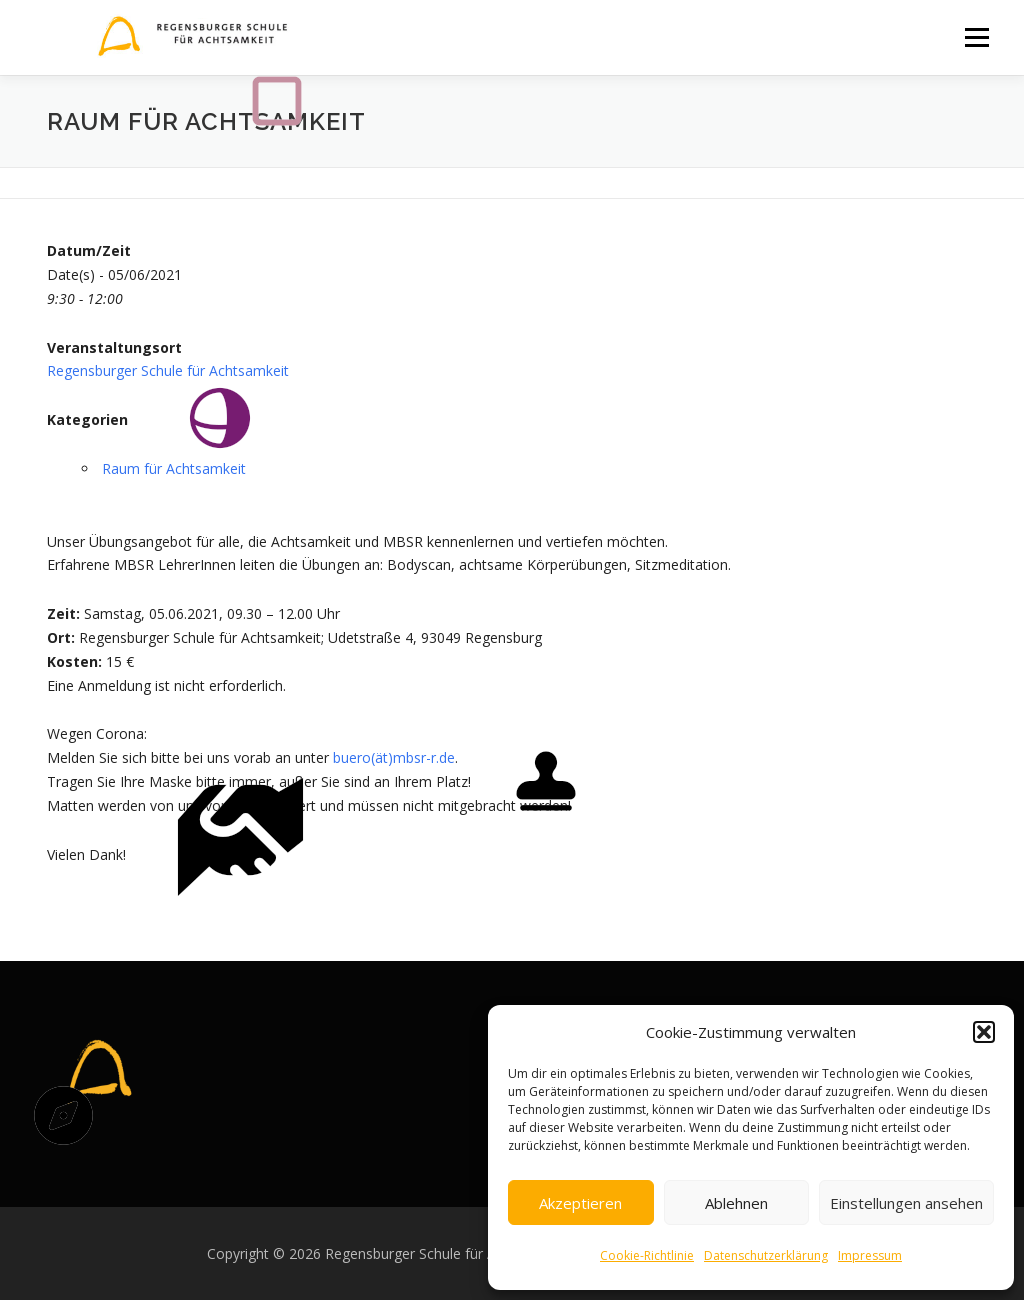 The height and width of the screenshot is (1300, 1024). I want to click on access navigation or direction features, so click(63, 1115).